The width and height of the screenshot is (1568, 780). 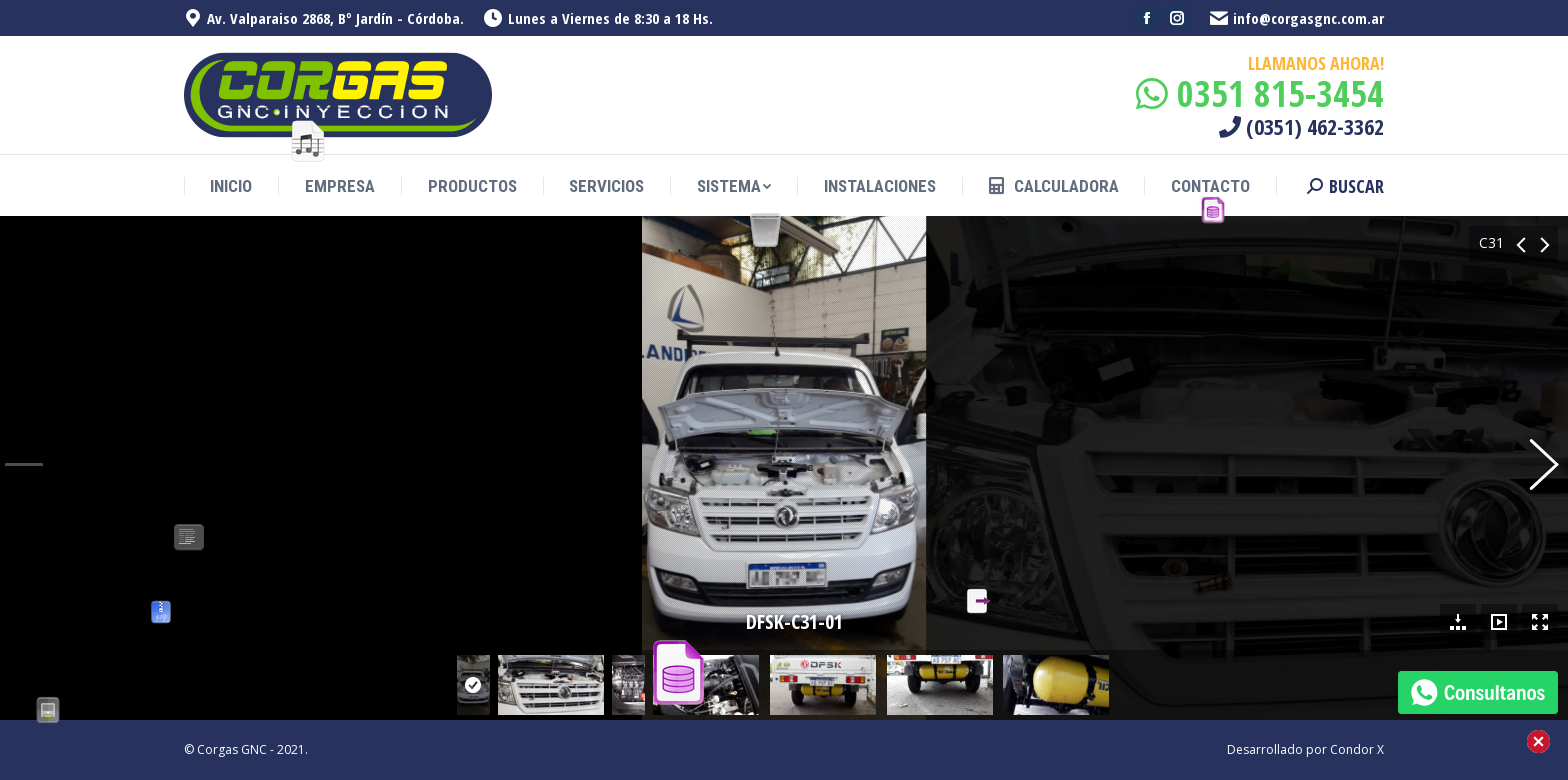 I want to click on empty trash bin ready to receive deleted files, so click(x=765, y=229).